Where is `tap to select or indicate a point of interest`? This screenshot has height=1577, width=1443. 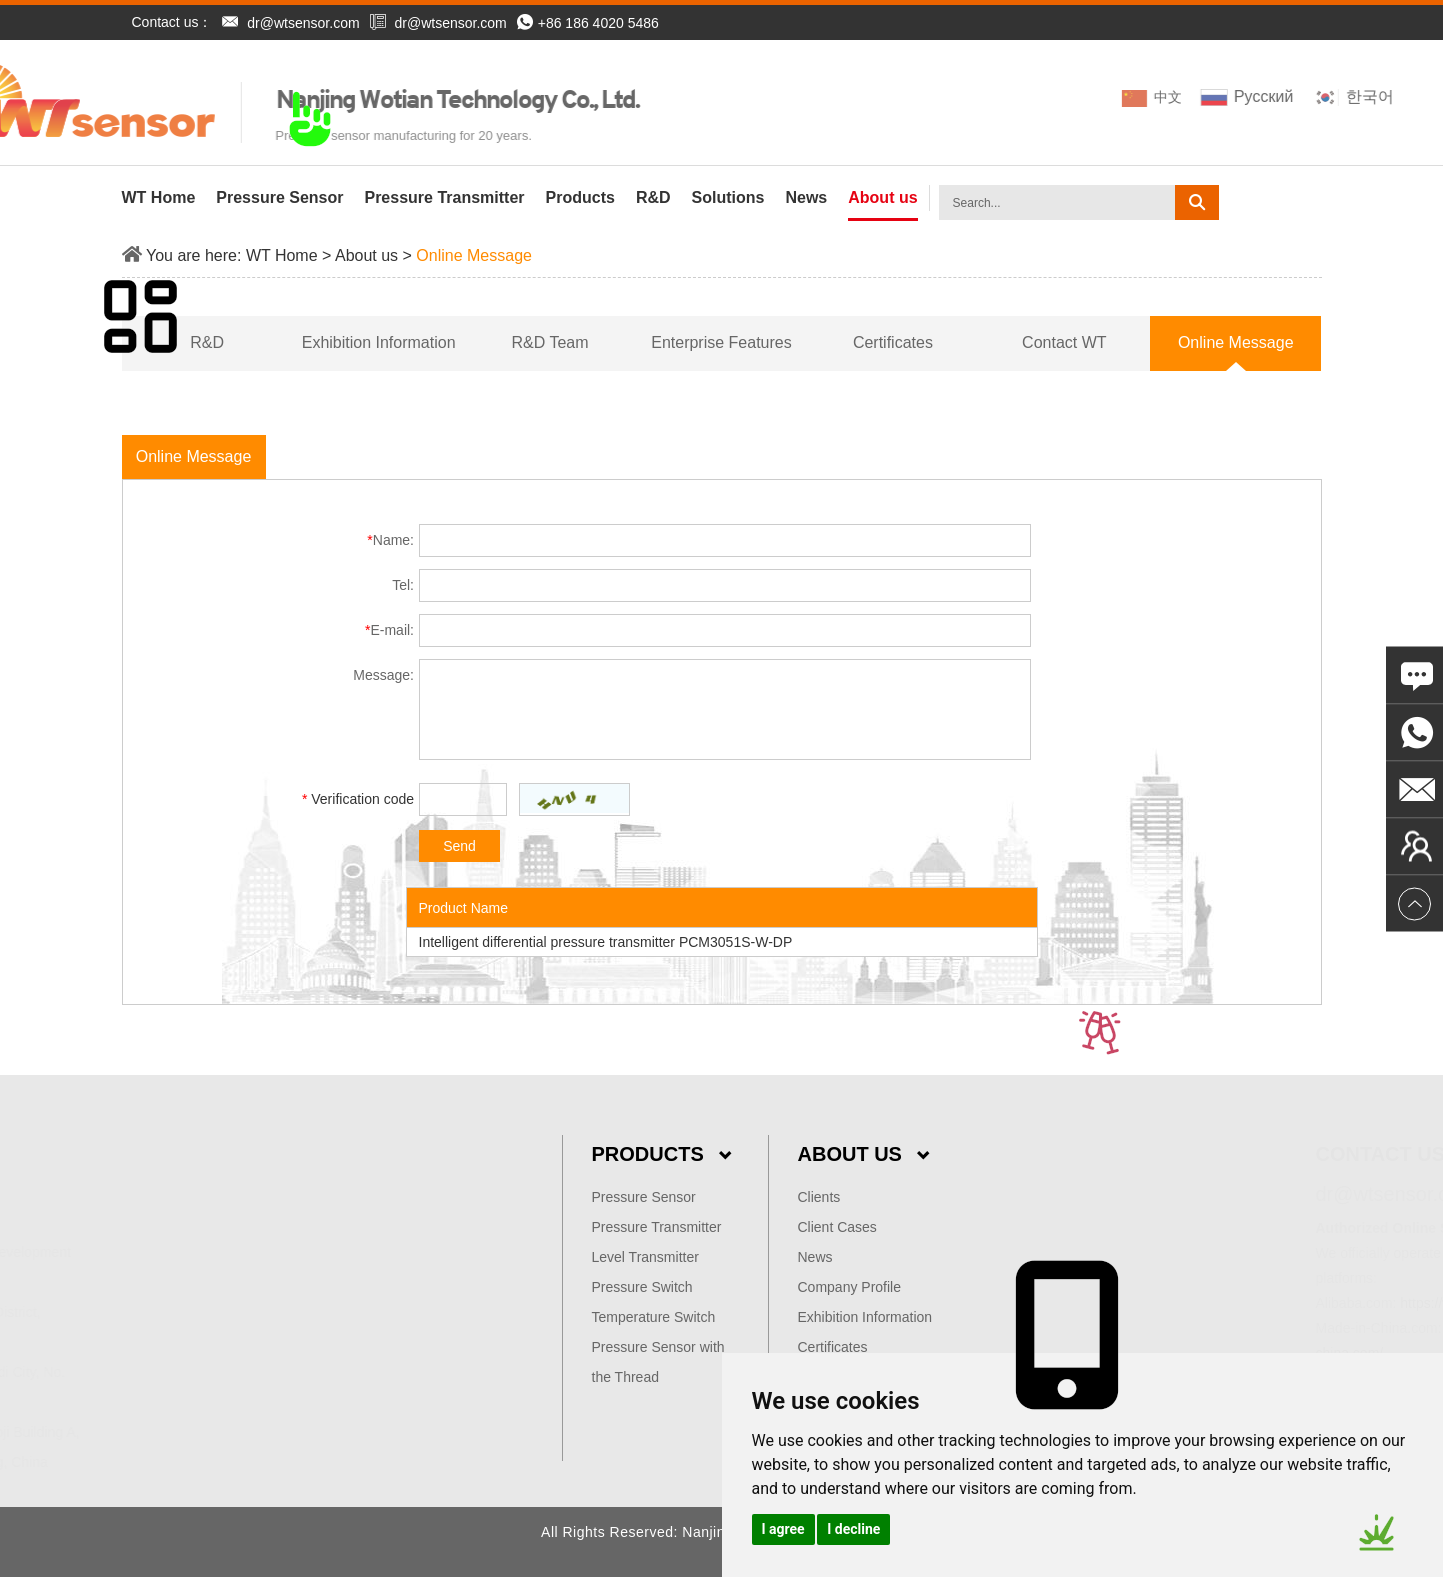
tap to select or indicate a point of interest is located at coordinates (310, 119).